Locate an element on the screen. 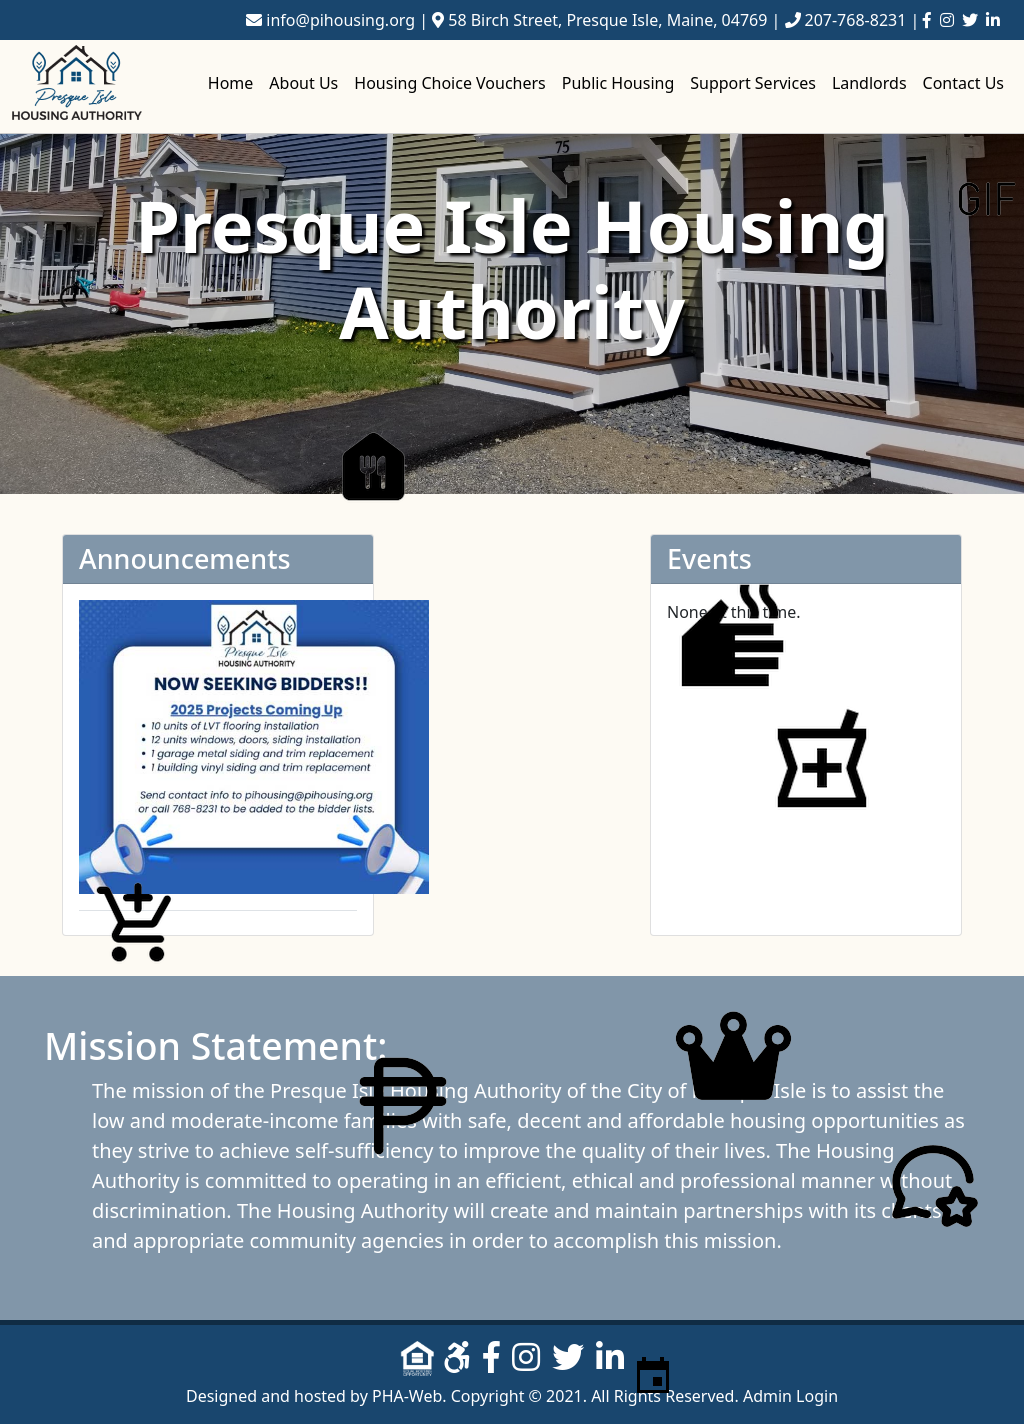 Image resolution: width=1024 pixels, height=1424 pixels. find nearby pharmacies is located at coordinates (822, 763).